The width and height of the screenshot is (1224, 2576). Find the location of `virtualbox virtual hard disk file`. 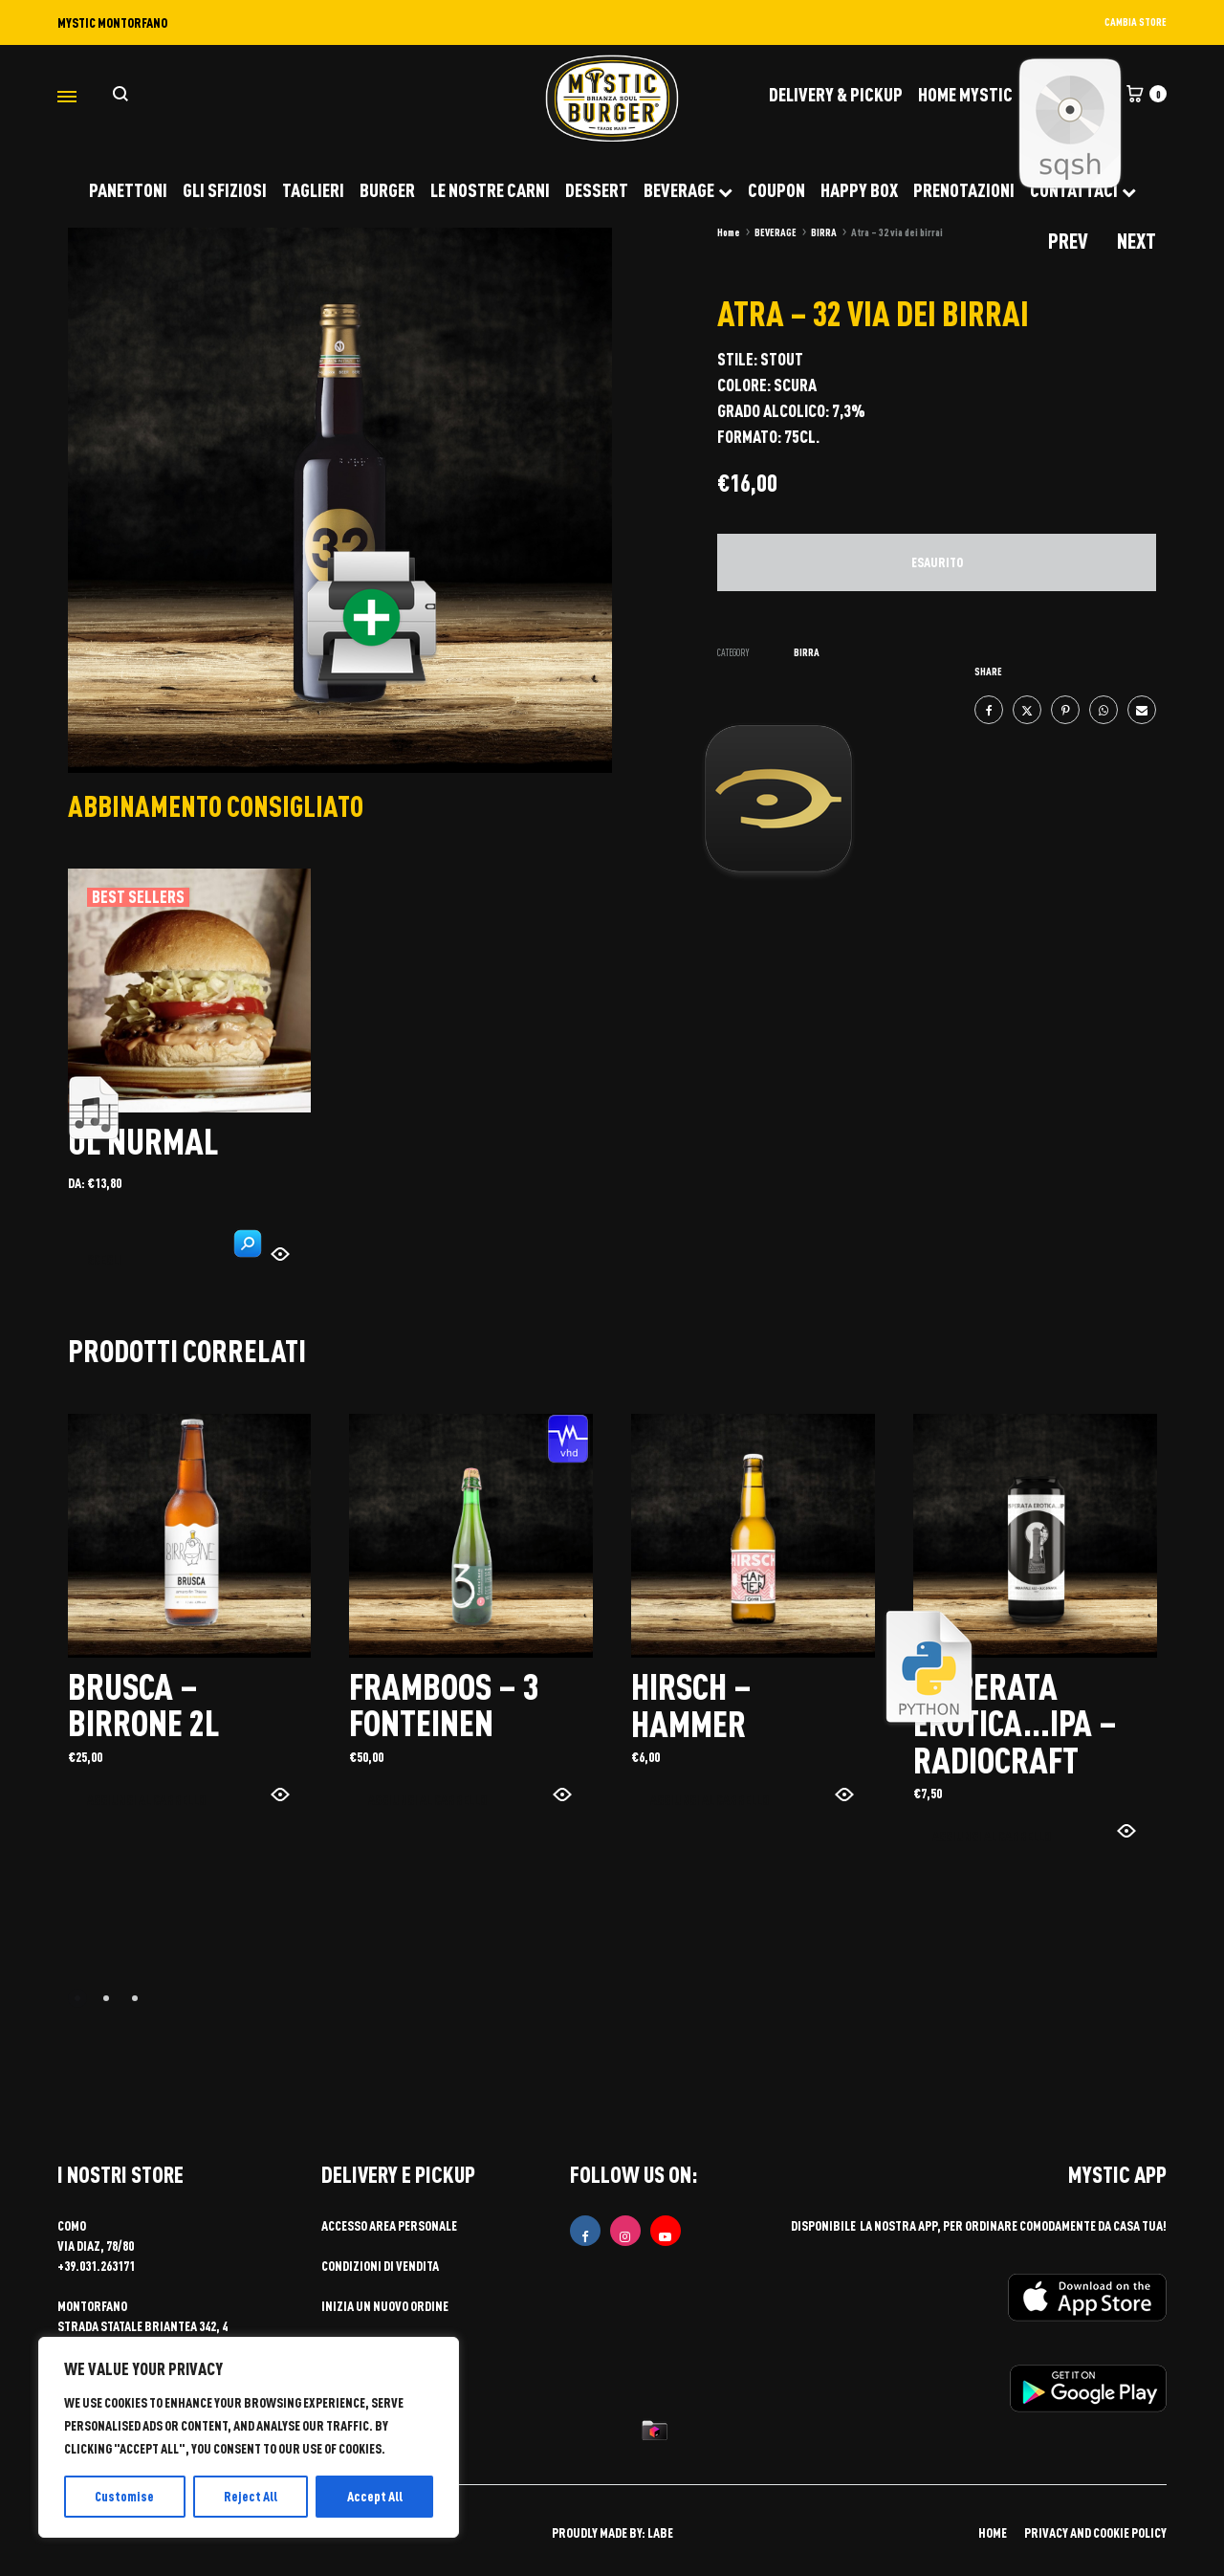

virtualbox virtual hard disk file is located at coordinates (568, 1439).